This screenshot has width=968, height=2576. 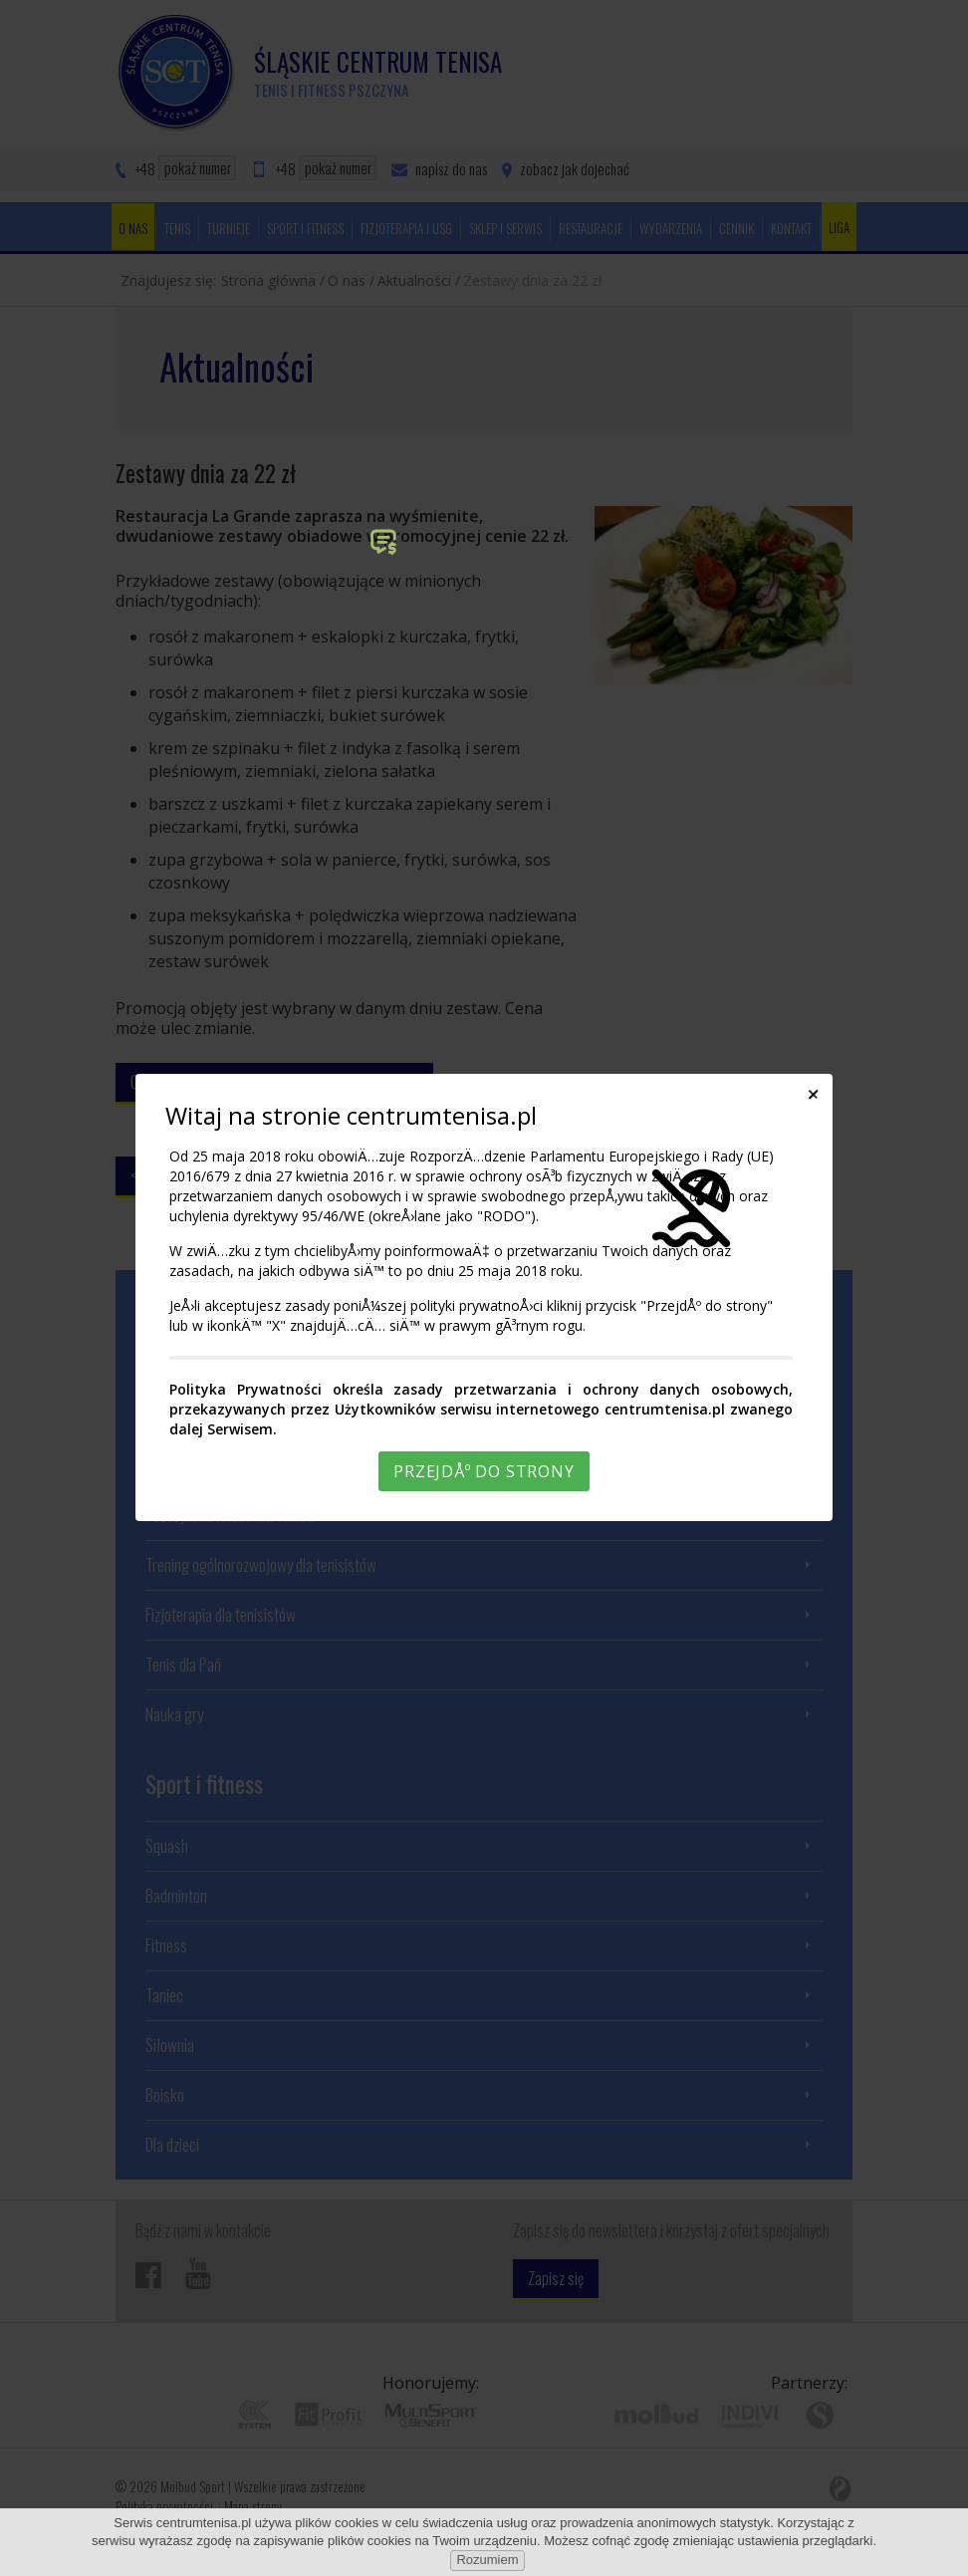 What do you see at coordinates (383, 541) in the screenshot?
I see `view payment or transaction messages` at bounding box center [383, 541].